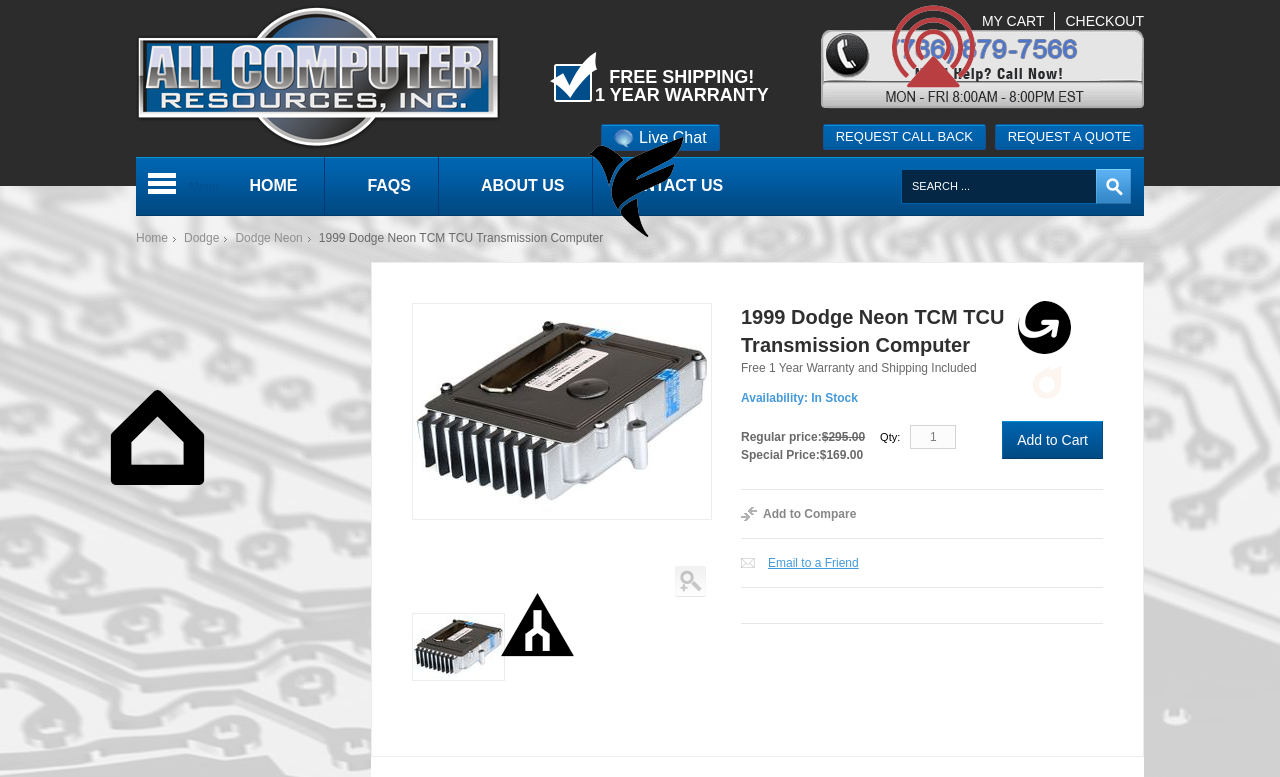  Describe the element at coordinates (1044, 327) in the screenshot. I see `open the MoneyGram app` at that location.